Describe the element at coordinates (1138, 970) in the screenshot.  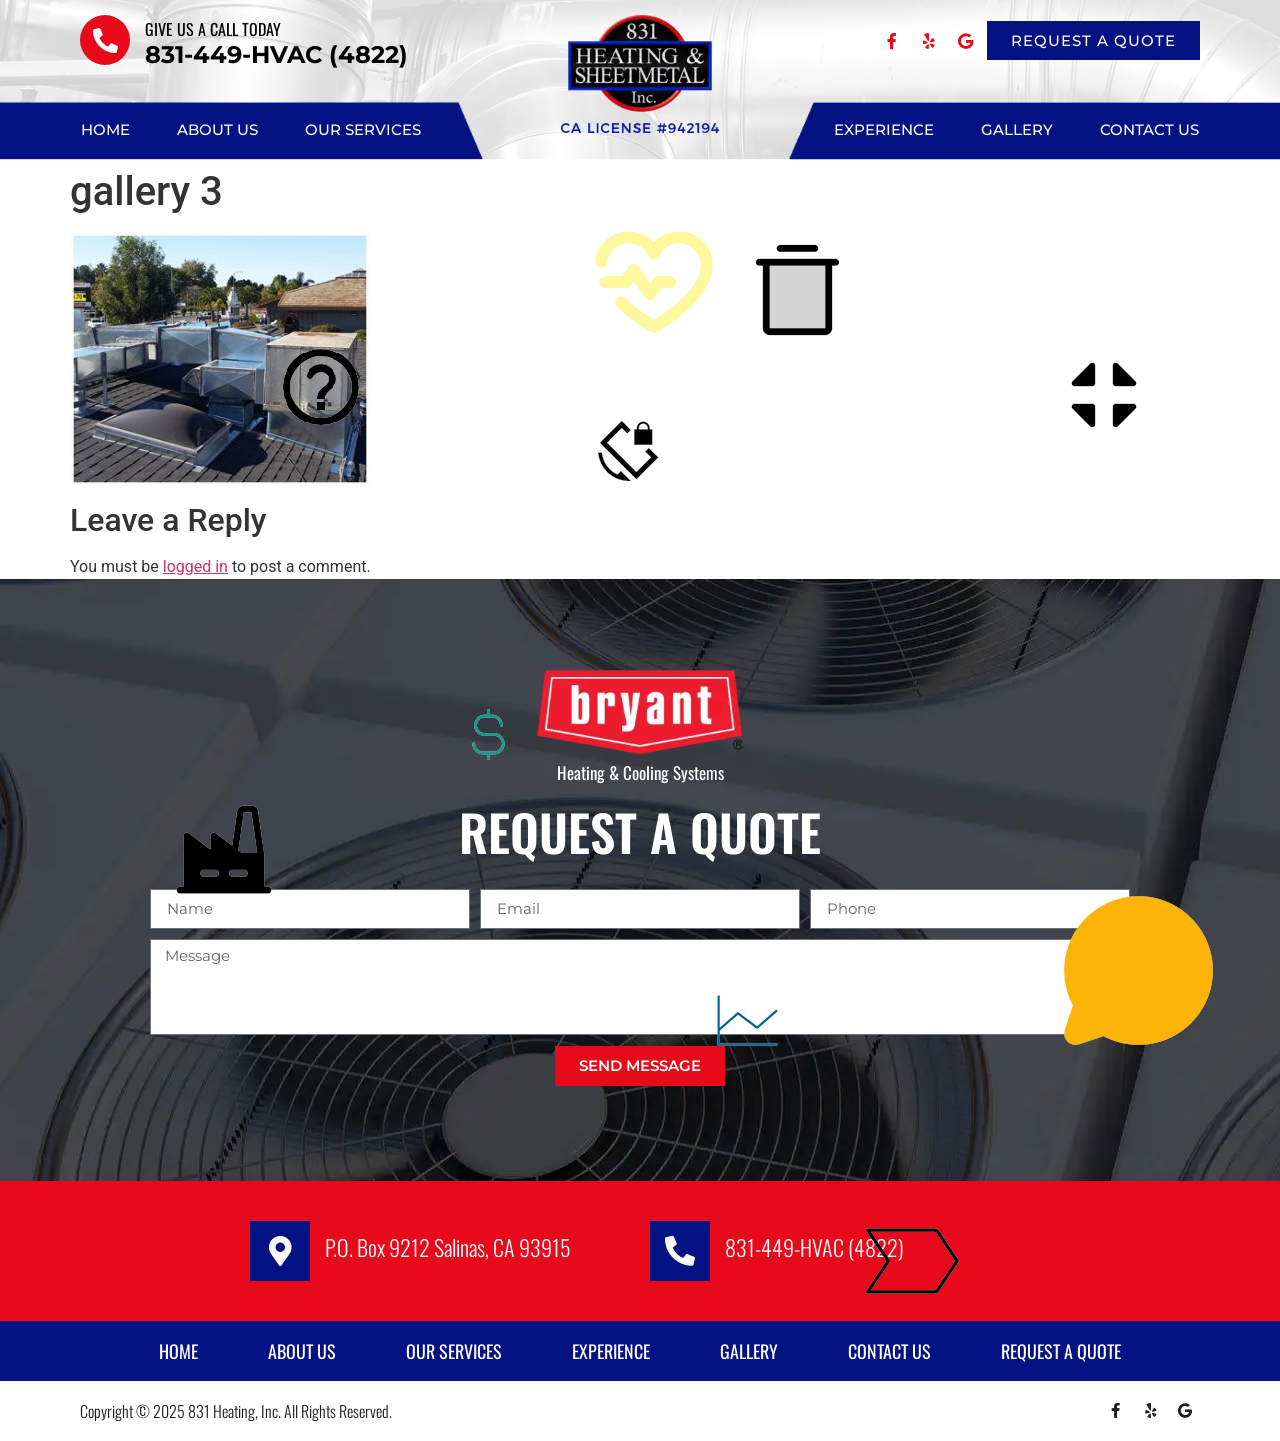
I see `open chat or messaging` at that location.